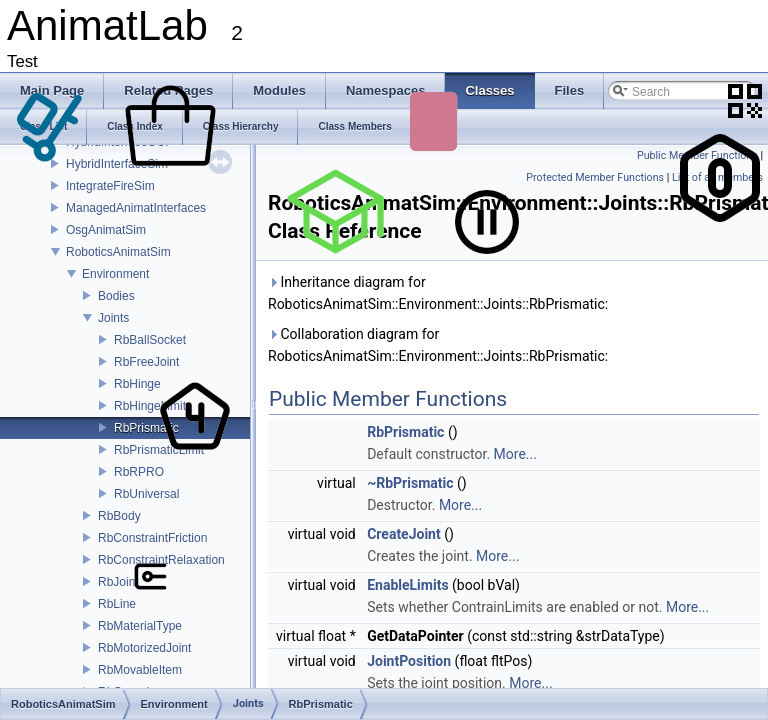 The image size is (768, 720). I want to click on indicates step 4 in a multi-step process, so click(195, 418).